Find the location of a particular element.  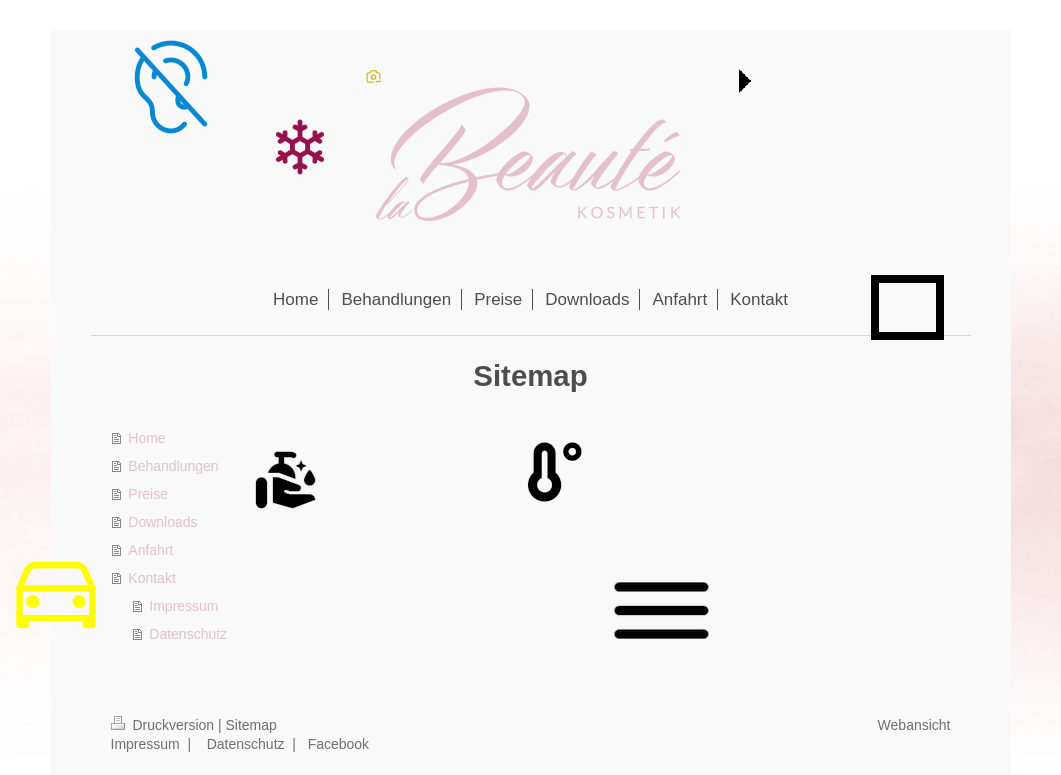

remove a photo from selection is located at coordinates (373, 76).